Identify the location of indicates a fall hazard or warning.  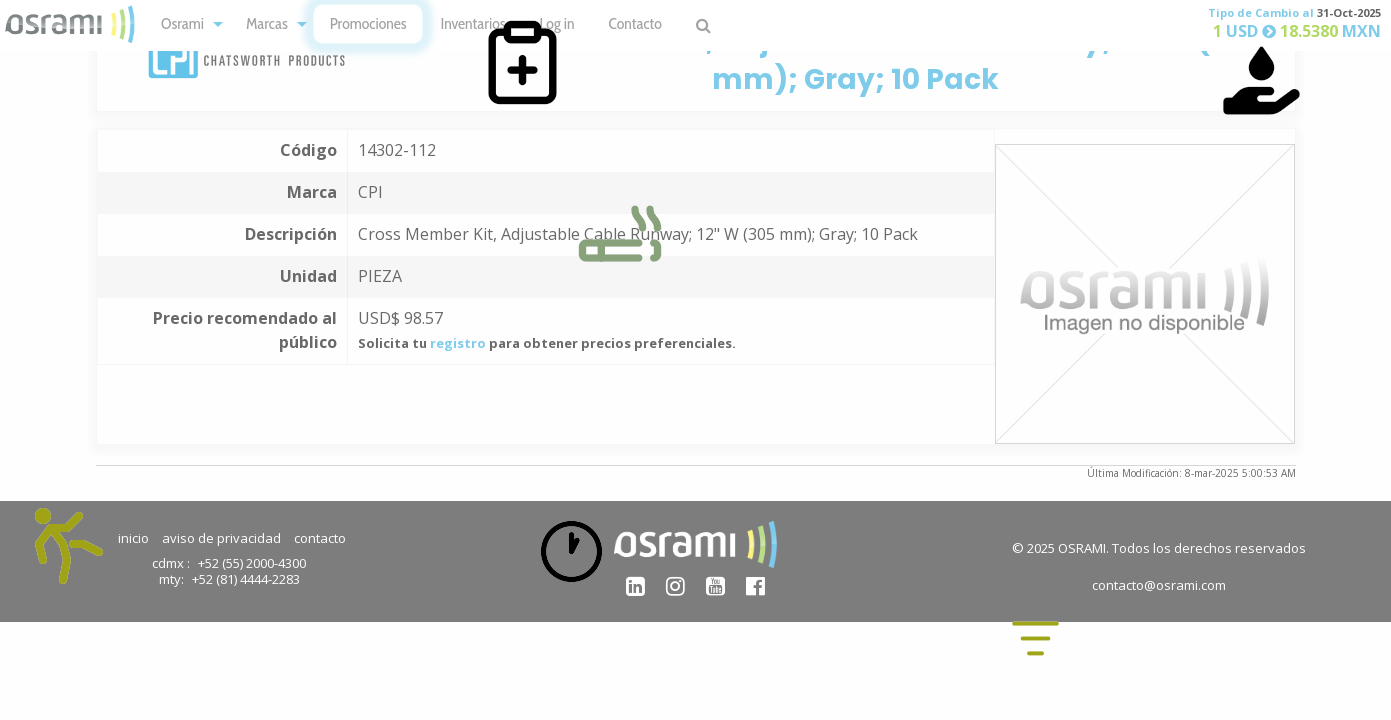
(67, 544).